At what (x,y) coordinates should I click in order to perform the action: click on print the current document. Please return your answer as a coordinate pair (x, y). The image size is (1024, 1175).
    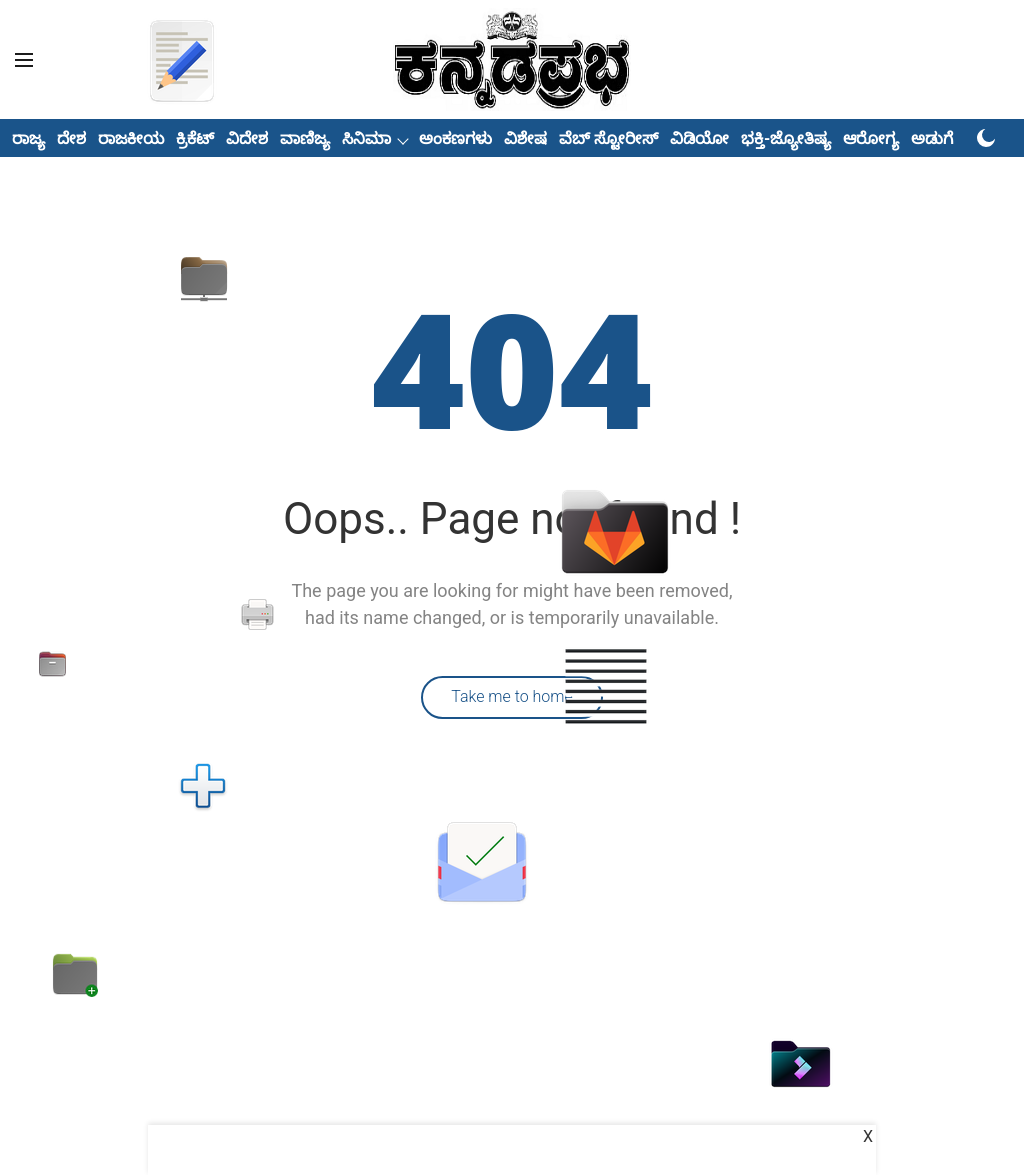
    Looking at the image, I should click on (257, 614).